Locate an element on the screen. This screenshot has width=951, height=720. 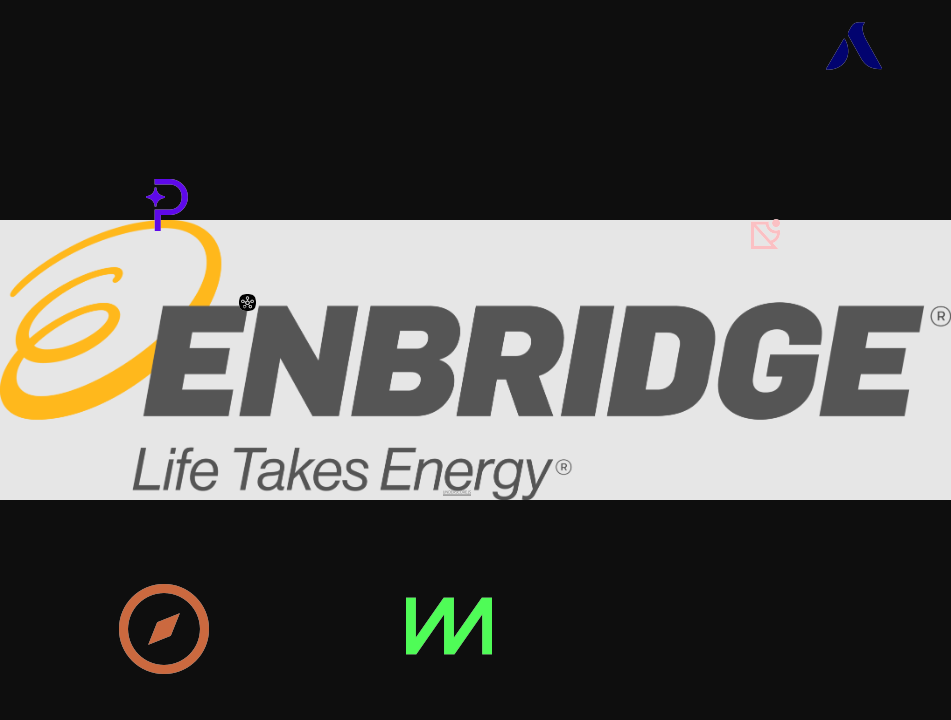
underscore.js library logo is located at coordinates (457, 493).